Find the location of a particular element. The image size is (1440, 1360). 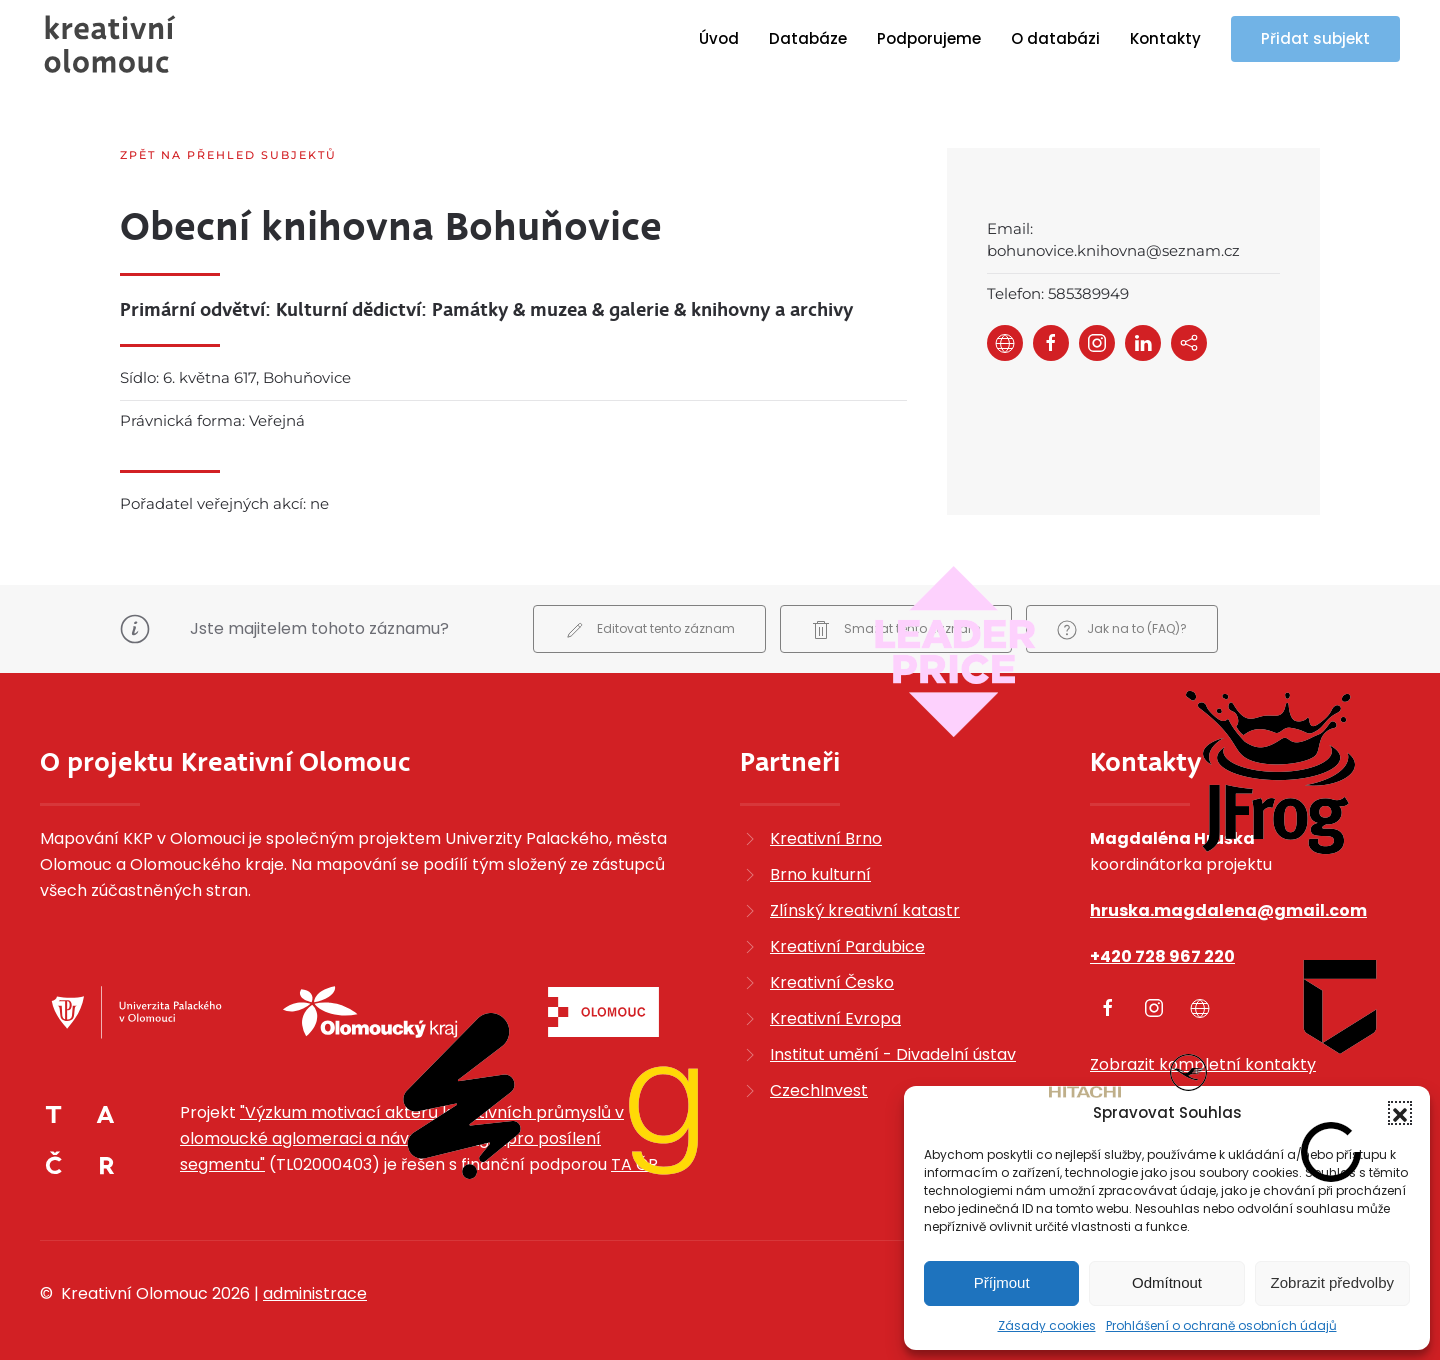

access Lufthansa airline services is located at coordinates (1188, 1072).